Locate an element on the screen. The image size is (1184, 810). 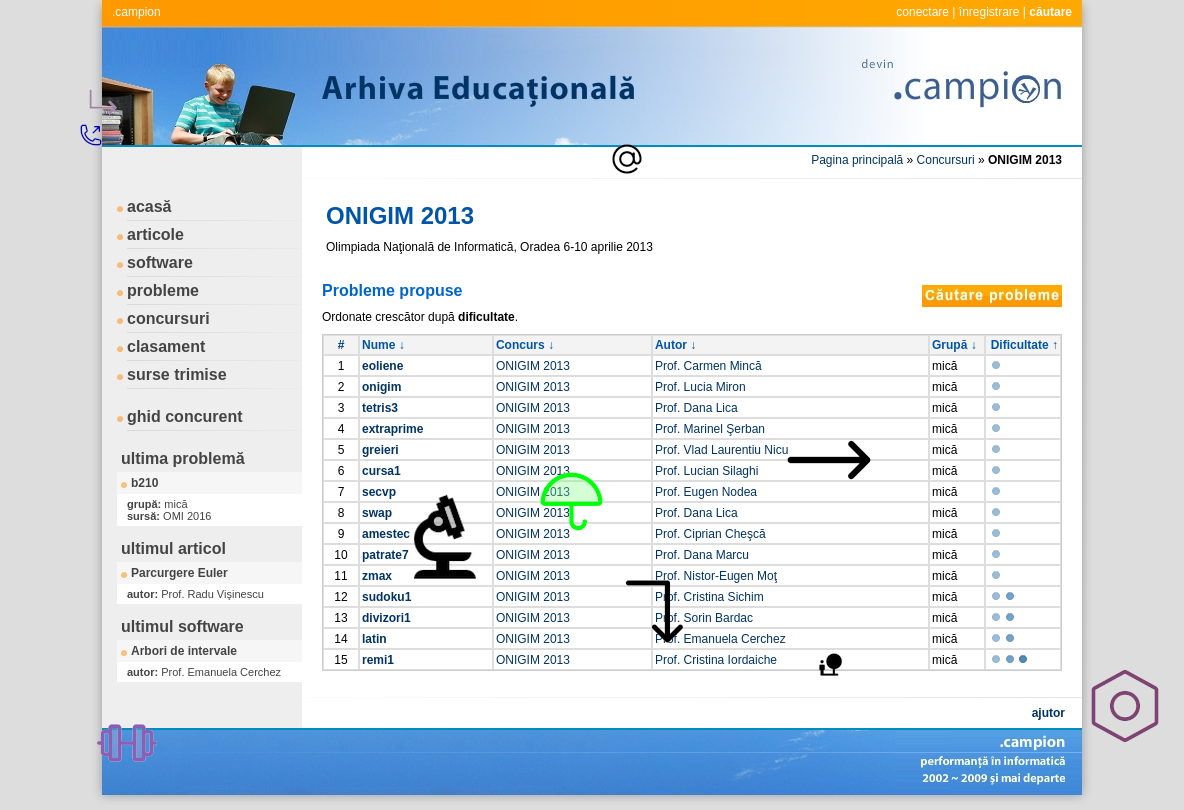
make an outgoing call is located at coordinates (91, 135).